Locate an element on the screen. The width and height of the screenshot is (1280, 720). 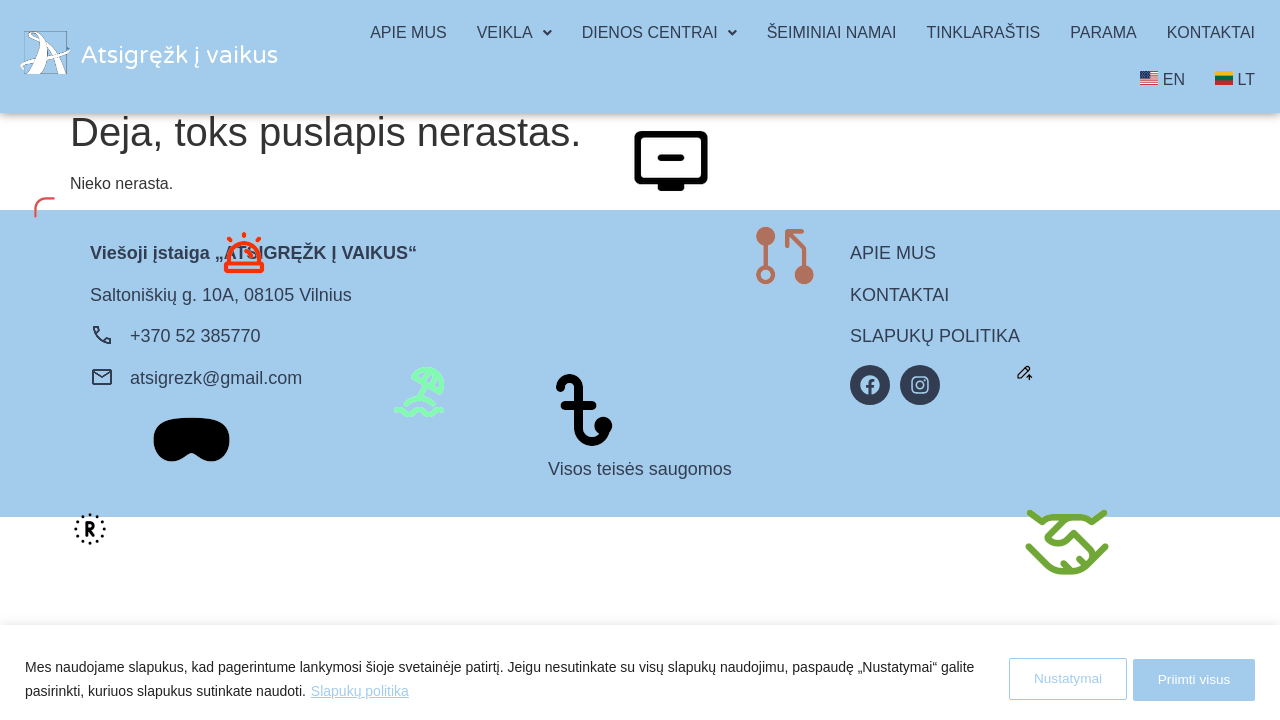
indicates registered trademark or rights reserved is located at coordinates (90, 529).